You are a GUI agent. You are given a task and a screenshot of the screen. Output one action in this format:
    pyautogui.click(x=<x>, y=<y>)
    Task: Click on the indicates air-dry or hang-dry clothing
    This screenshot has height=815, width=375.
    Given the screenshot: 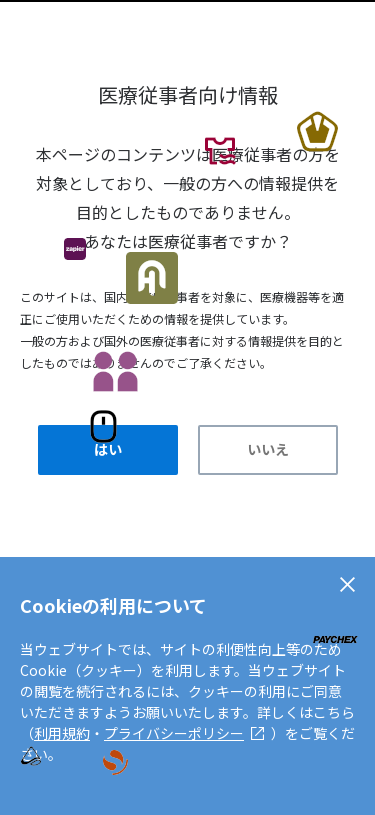 What is the action you would take?
    pyautogui.click(x=220, y=151)
    